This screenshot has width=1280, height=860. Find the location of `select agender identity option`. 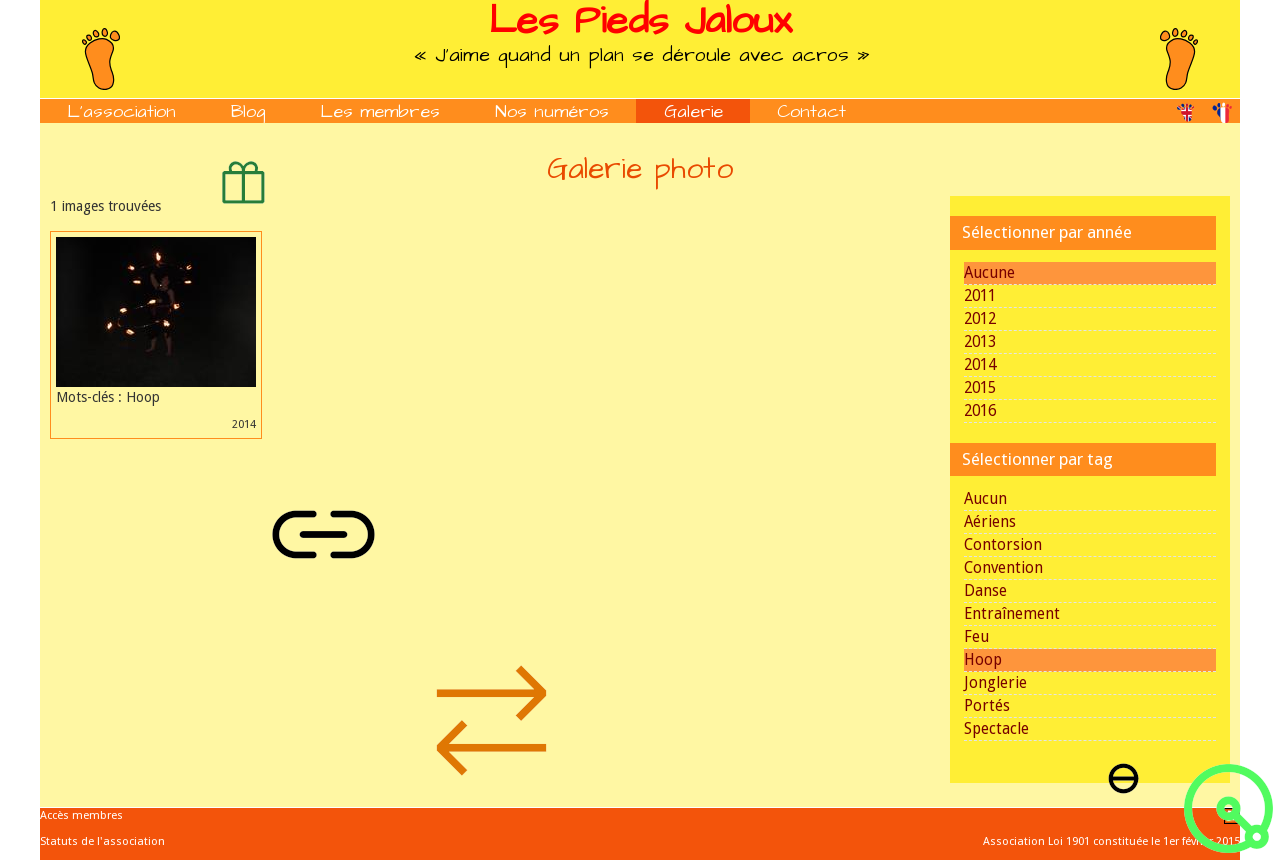

select agender identity option is located at coordinates (1123, 778).